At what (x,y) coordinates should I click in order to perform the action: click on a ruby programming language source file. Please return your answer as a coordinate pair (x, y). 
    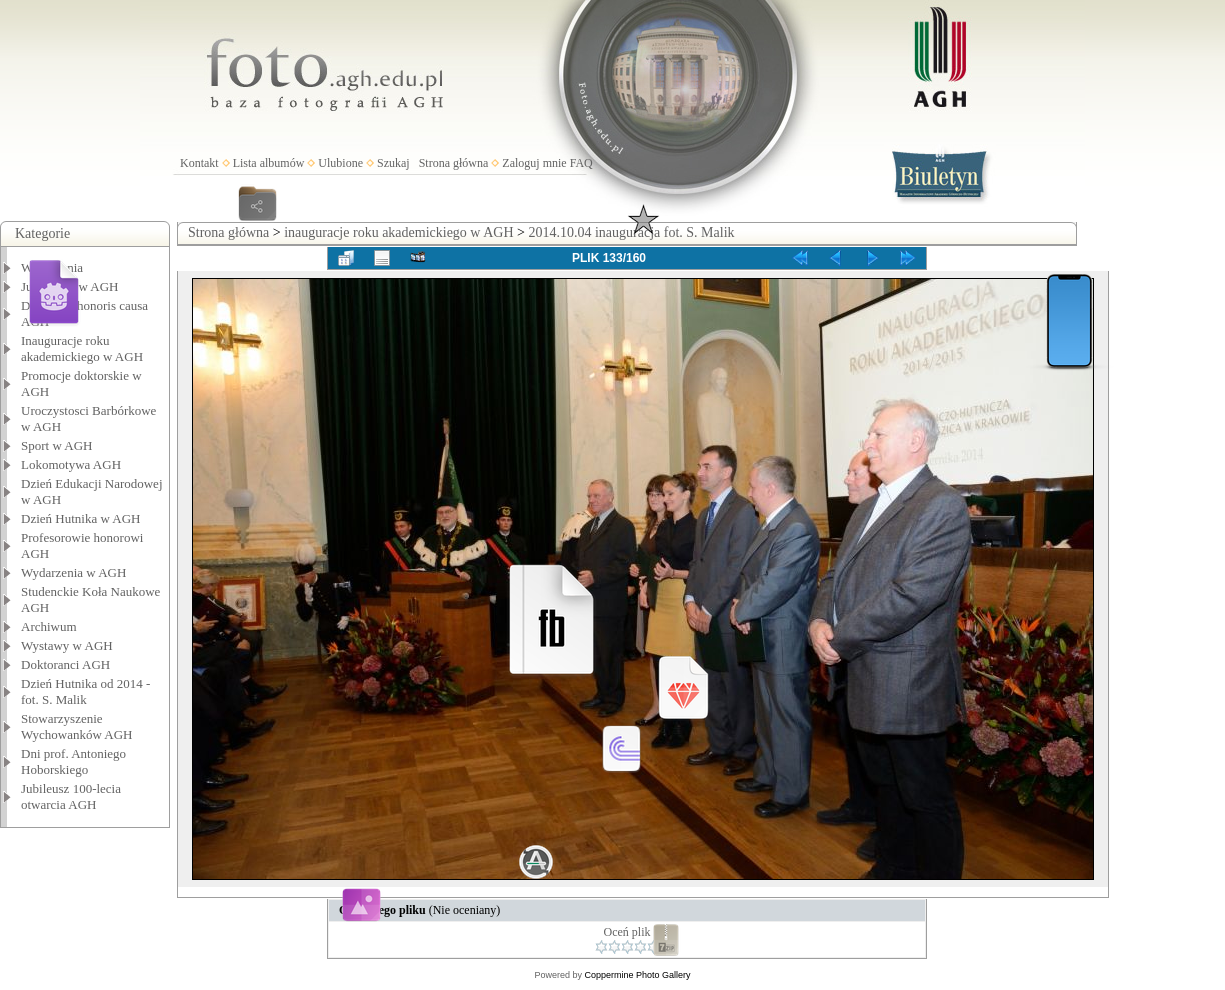
    Looking at the image, I should click on (683, 687).